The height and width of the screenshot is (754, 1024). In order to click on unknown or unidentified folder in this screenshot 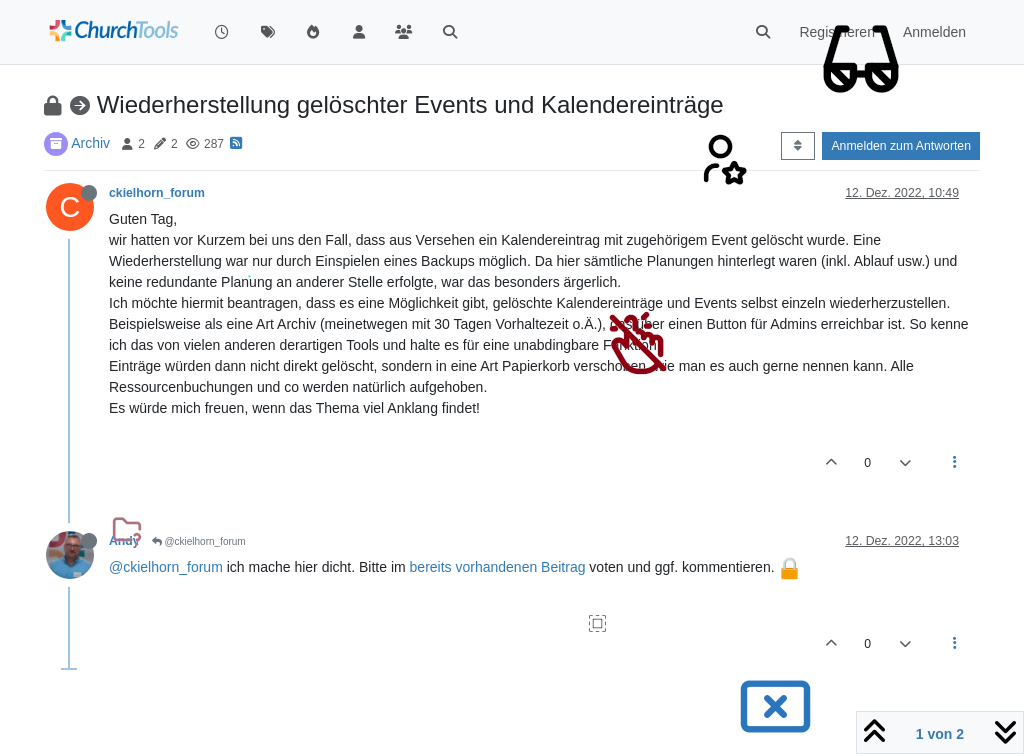, I will do `click(127, 530)`.